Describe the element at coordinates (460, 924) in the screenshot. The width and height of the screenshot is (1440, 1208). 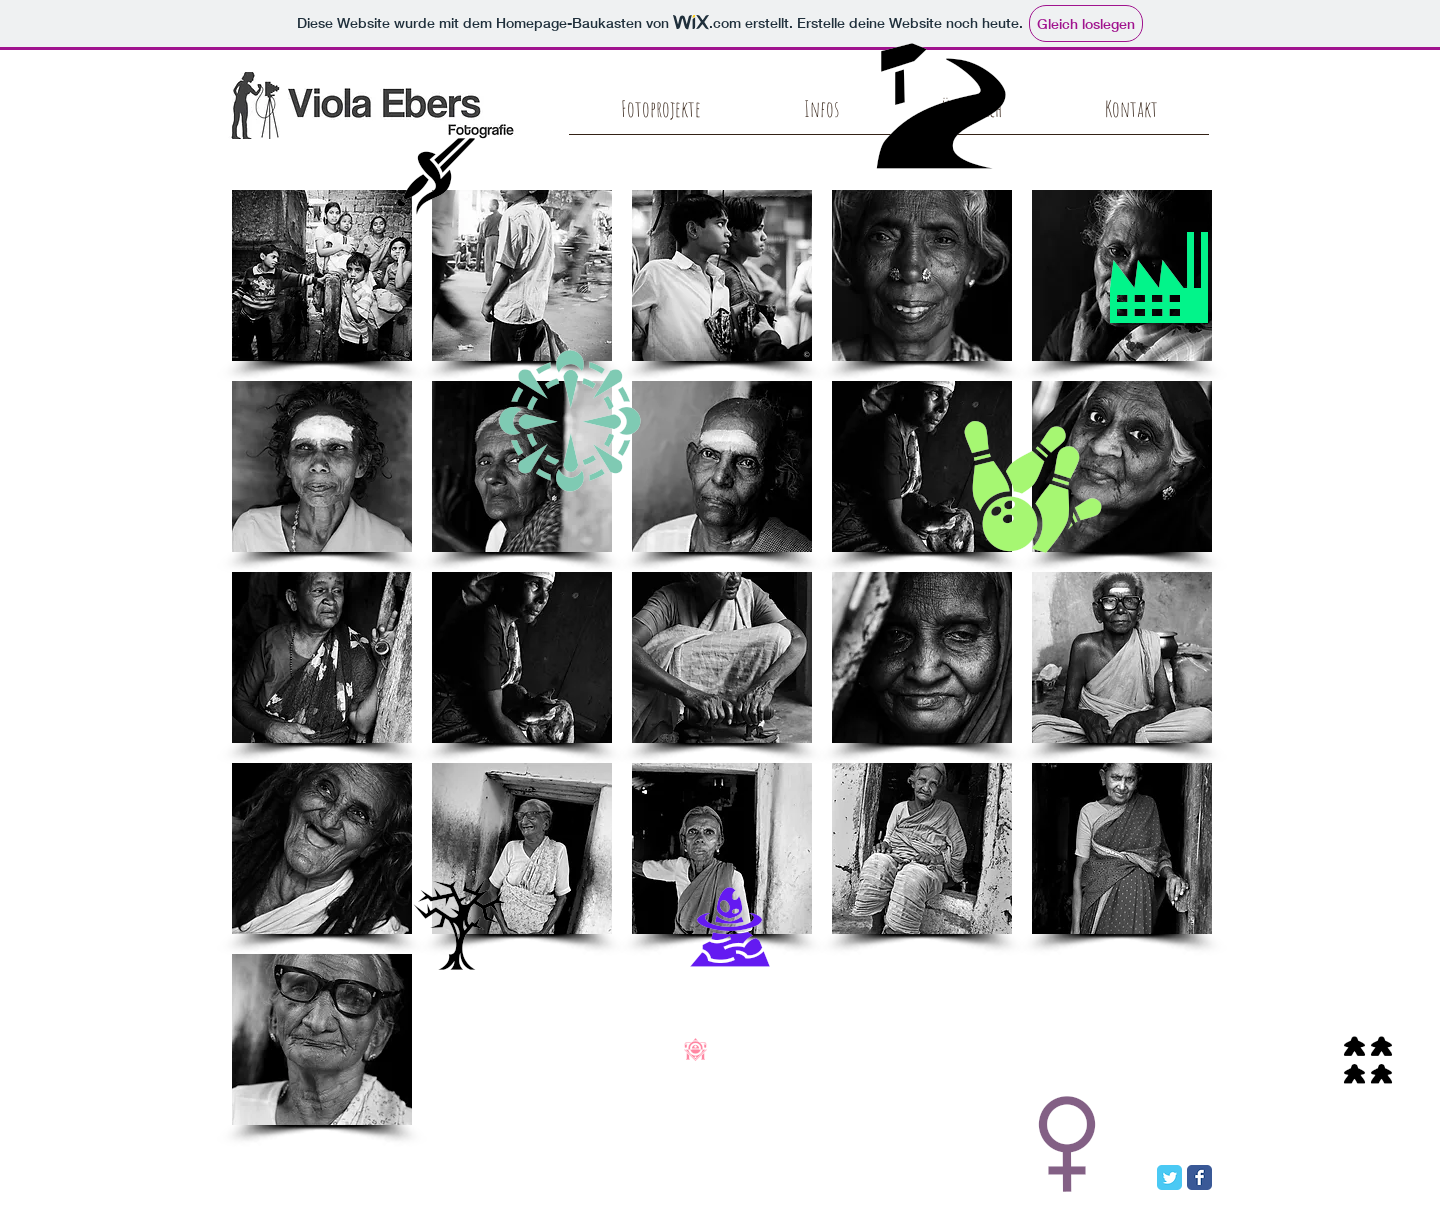
I see `dead or withered tree element in a game interface` at that location.